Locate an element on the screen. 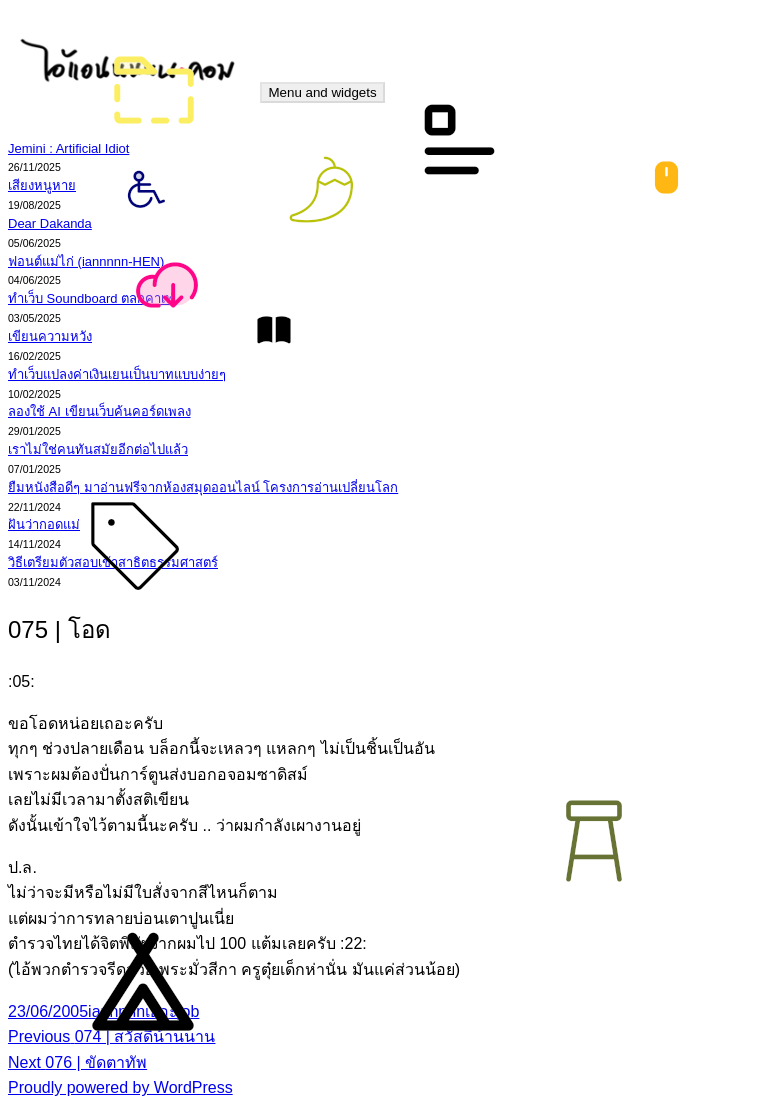 This screenshot has width=768, height=1109. indicates wheelchair accessibility available is located at coordinates (143, 190).